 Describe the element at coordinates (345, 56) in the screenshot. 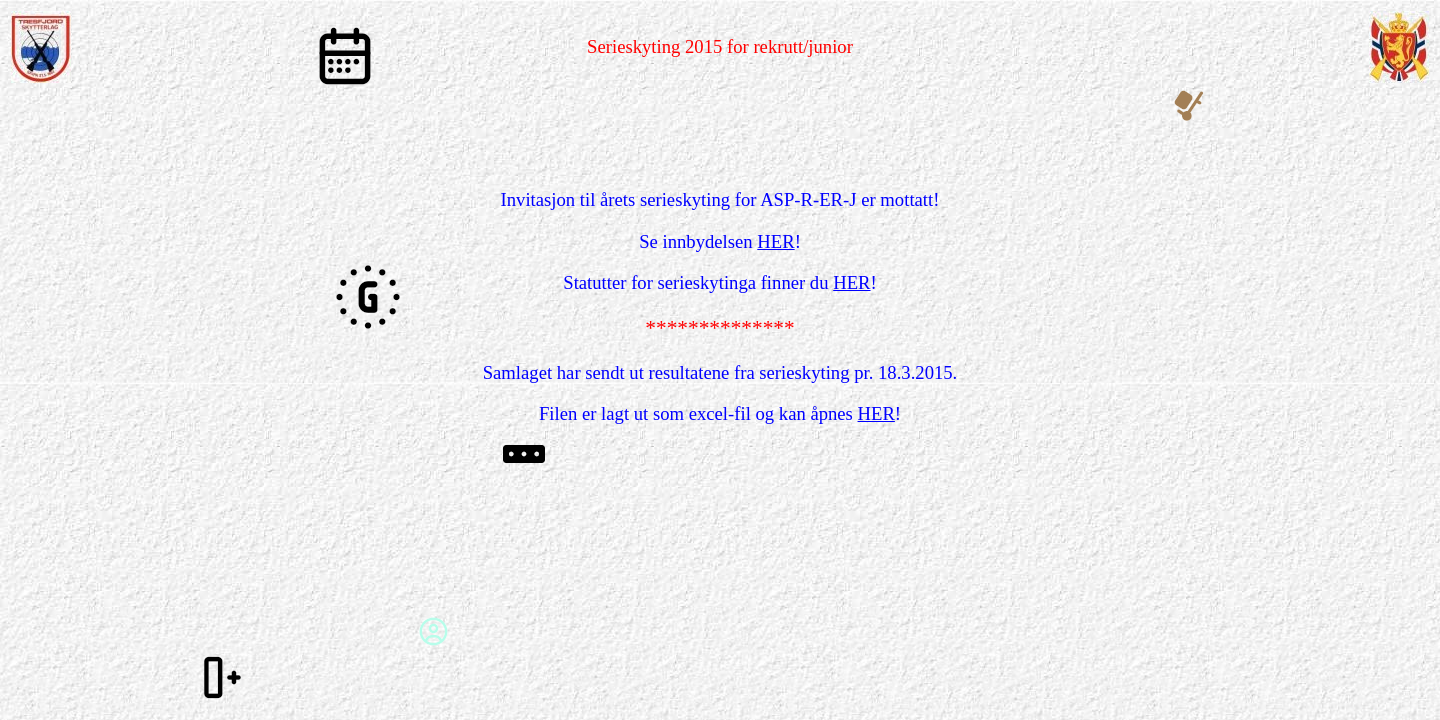

I see `view weekly calendar` at that location.